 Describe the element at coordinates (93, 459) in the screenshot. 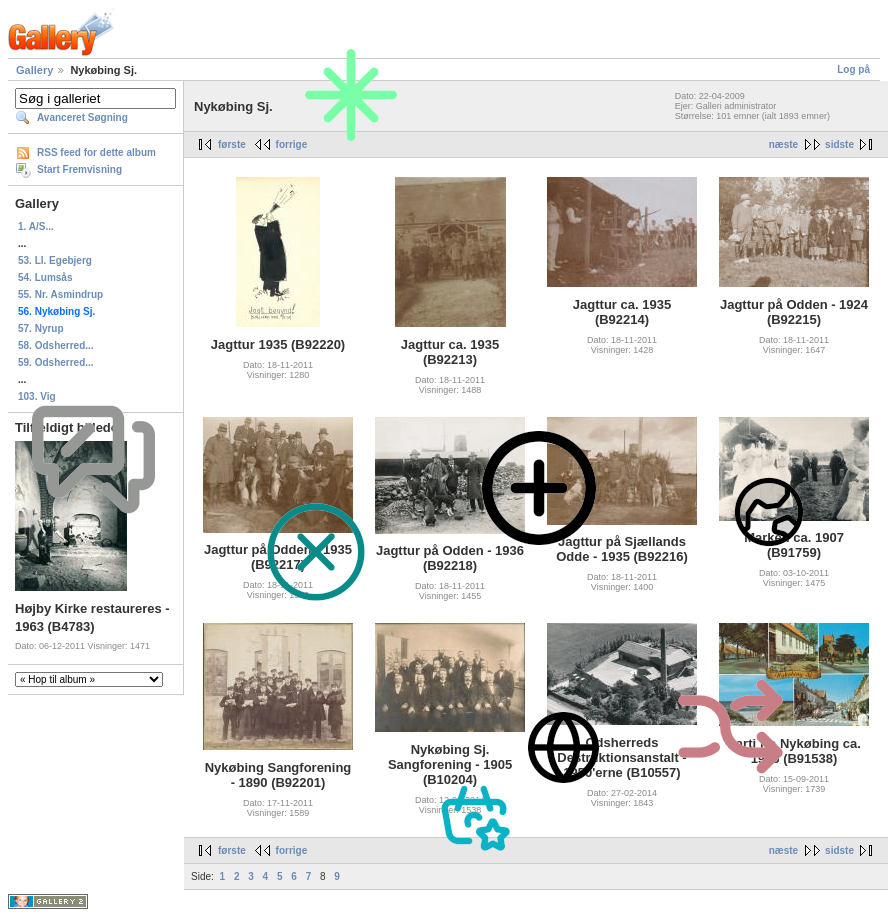

I see `indicates a duplicate discussion thread` at that location.